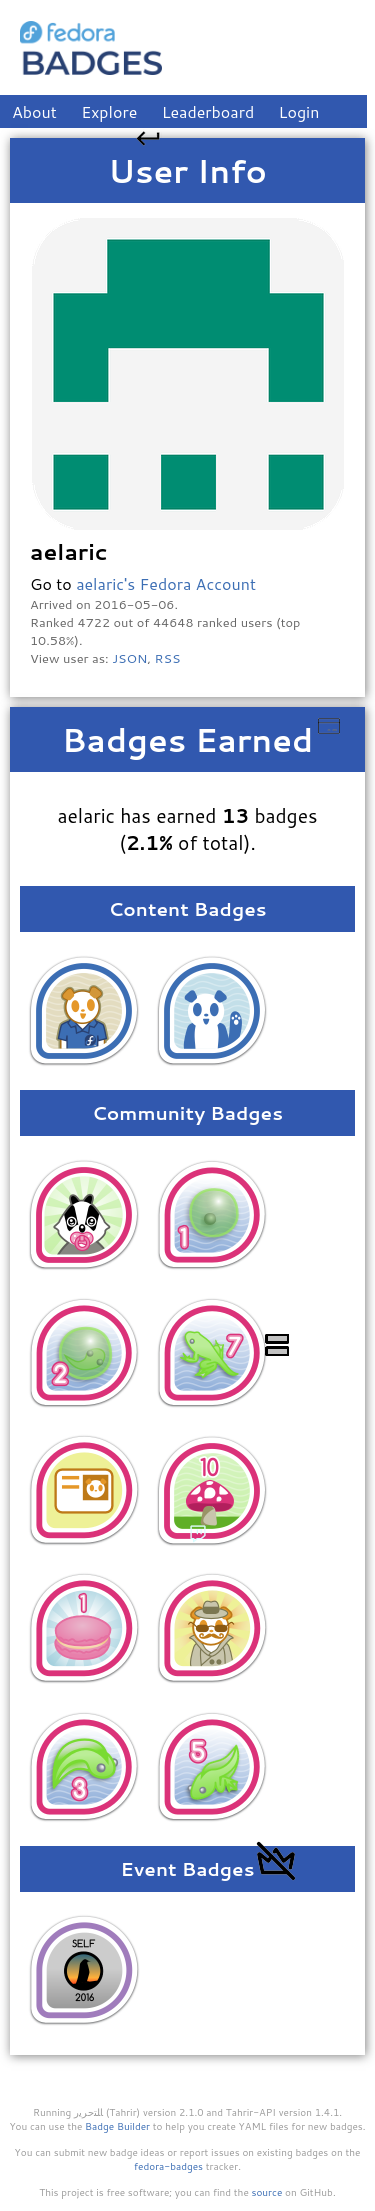 The width and height of the screenshot is (375, 2211). What do you see at coordinates (276, 1861) in the screenshot?
I see `remove premium or VIP status` at bounding box center [276, 1861].